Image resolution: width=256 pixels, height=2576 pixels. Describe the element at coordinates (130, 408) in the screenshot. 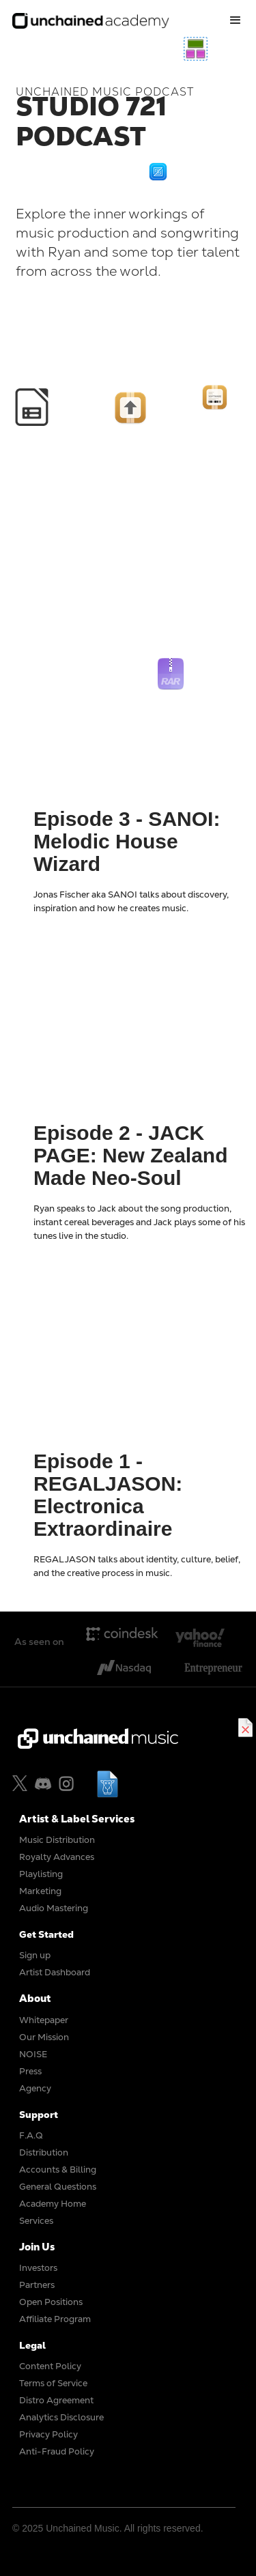

I see `system update package ready to install` at that location.